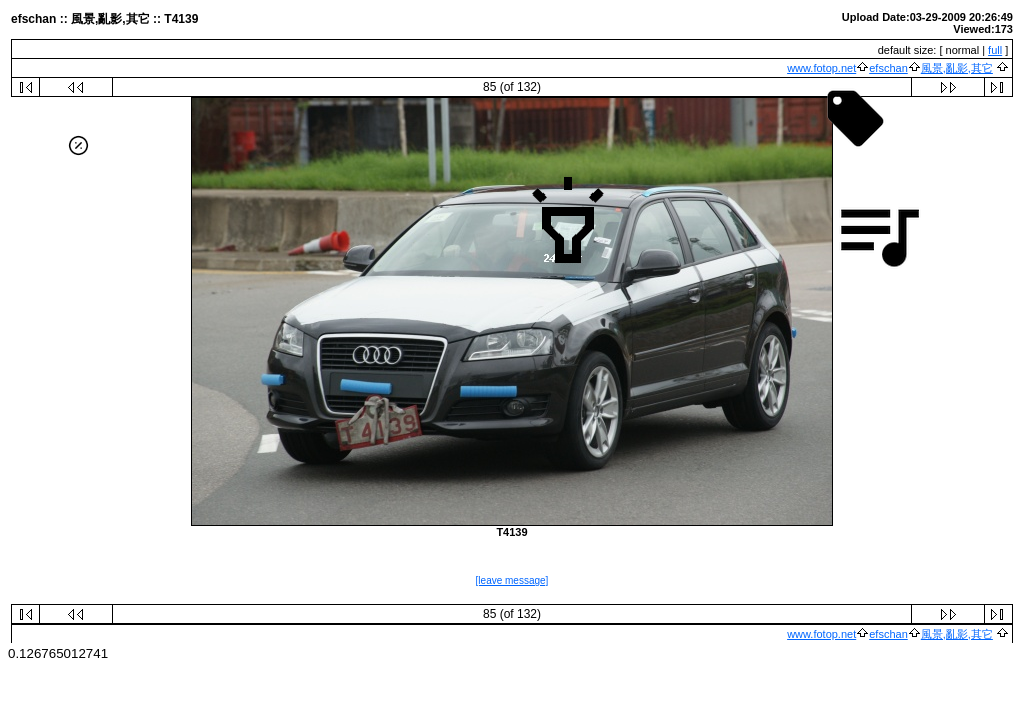  I want to click on highlight selected text, so click(568, 220).